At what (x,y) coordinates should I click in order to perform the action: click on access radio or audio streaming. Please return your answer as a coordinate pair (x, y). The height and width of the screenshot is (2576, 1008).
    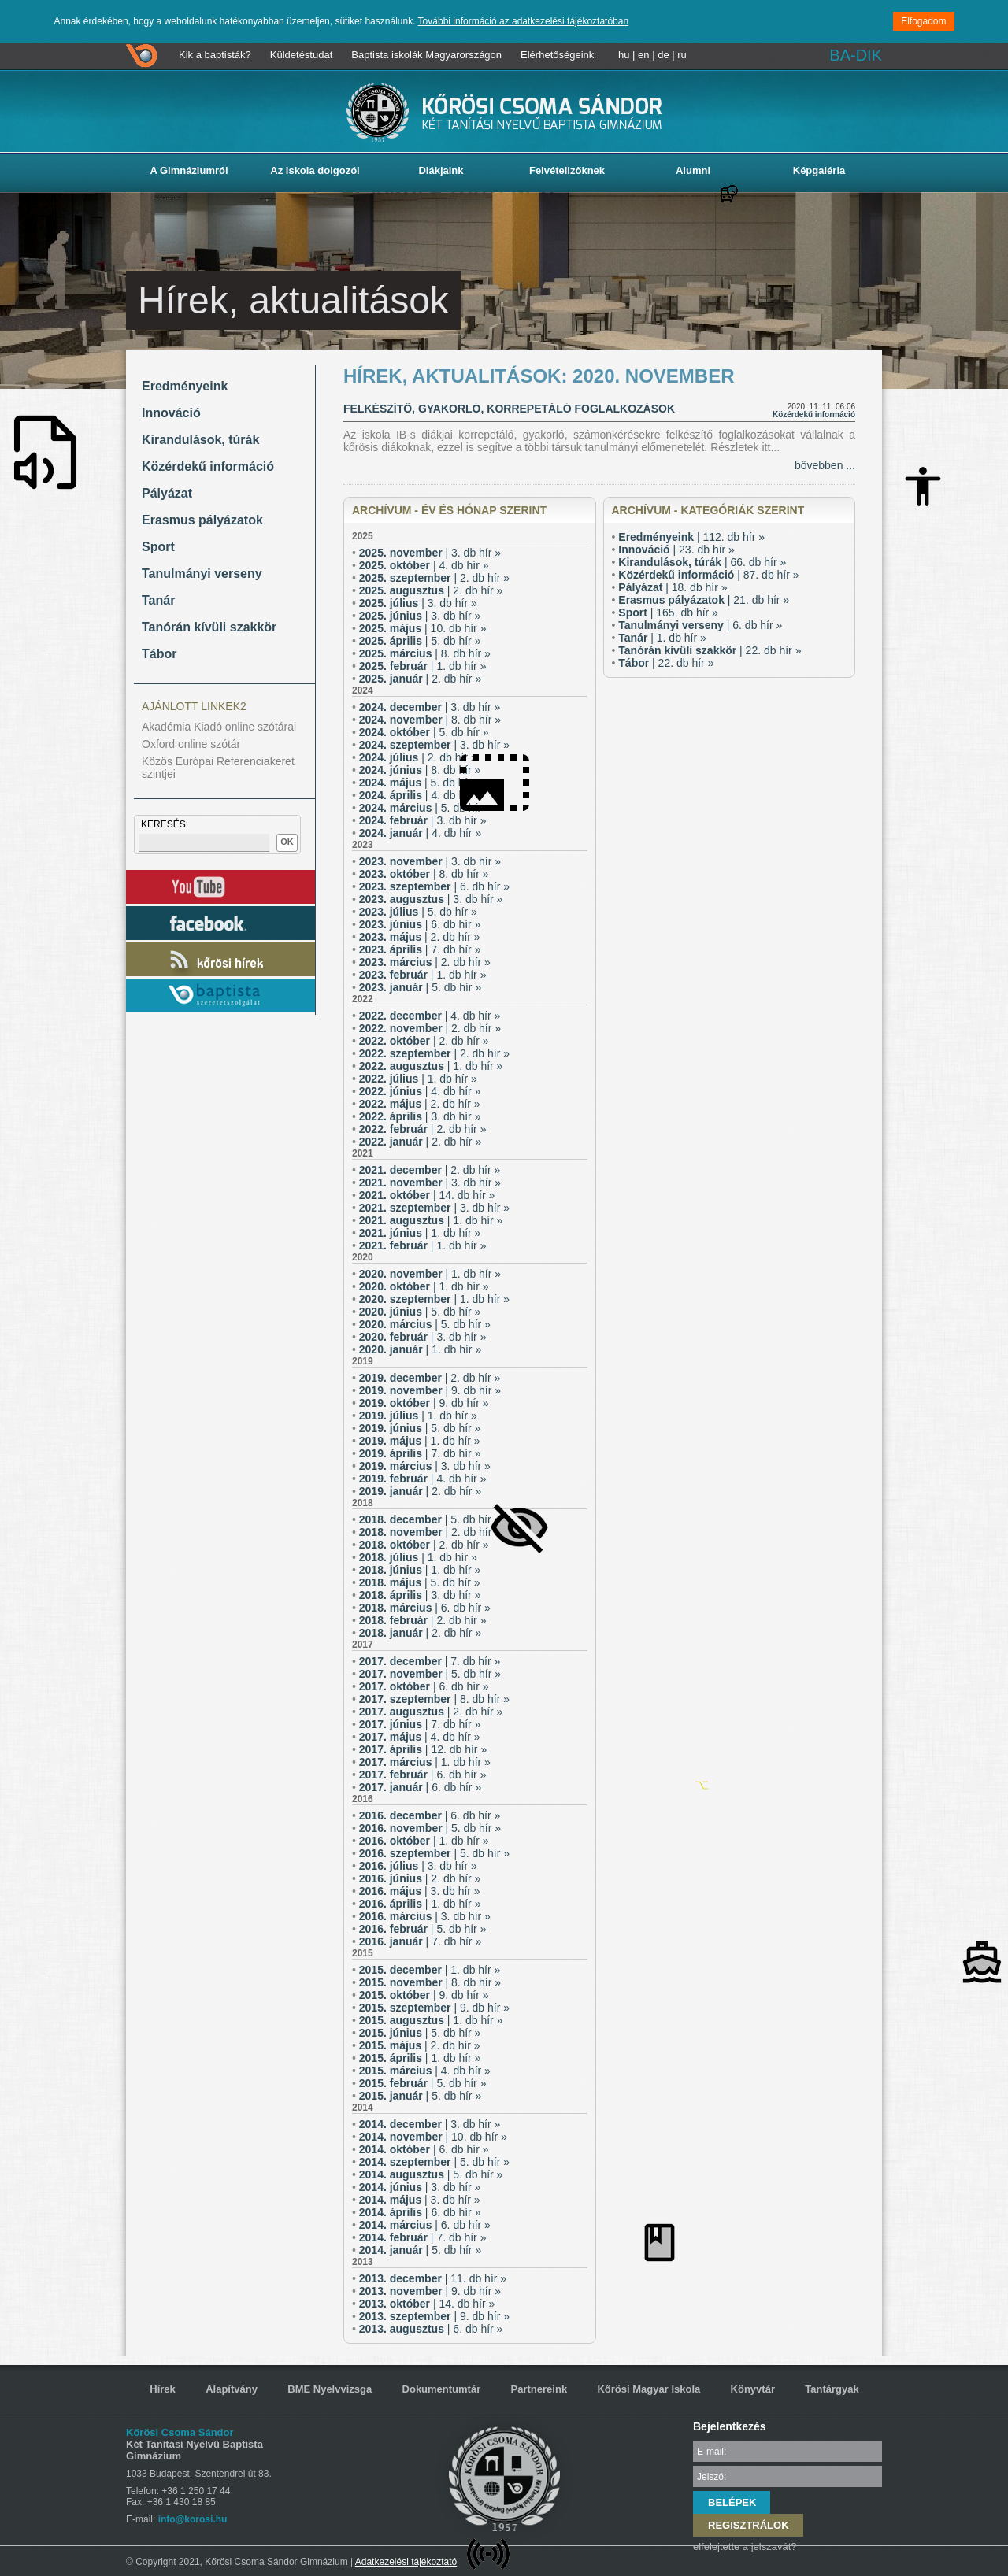
    Looking at the image, I should click on (488, 2554).